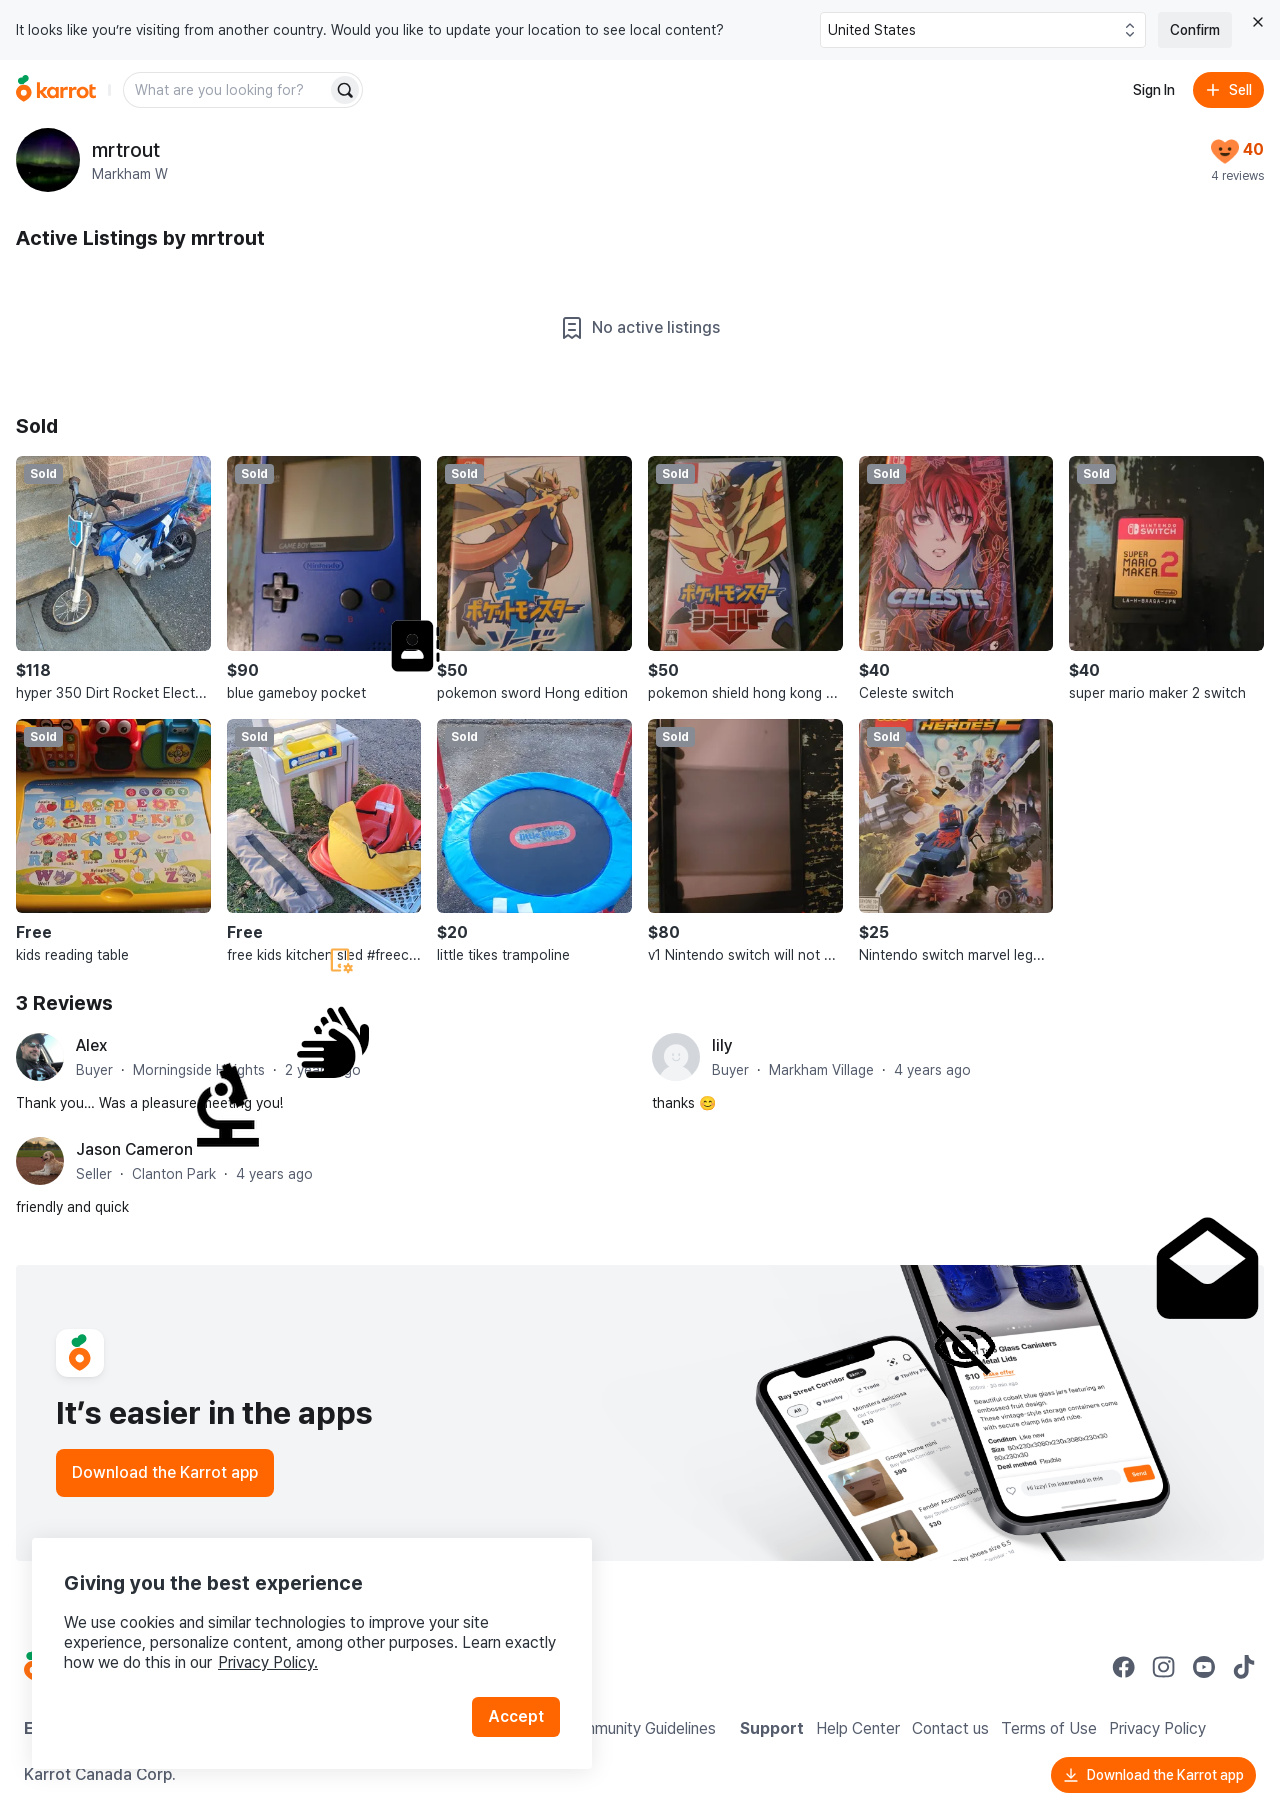 Image resolution: width=1280 pixels, height=1817 pixels. What do you see at coordinates (228, 1107) in the screenshot?
I see `access biotech or laboratory features` at bounding box center [228, 1107].